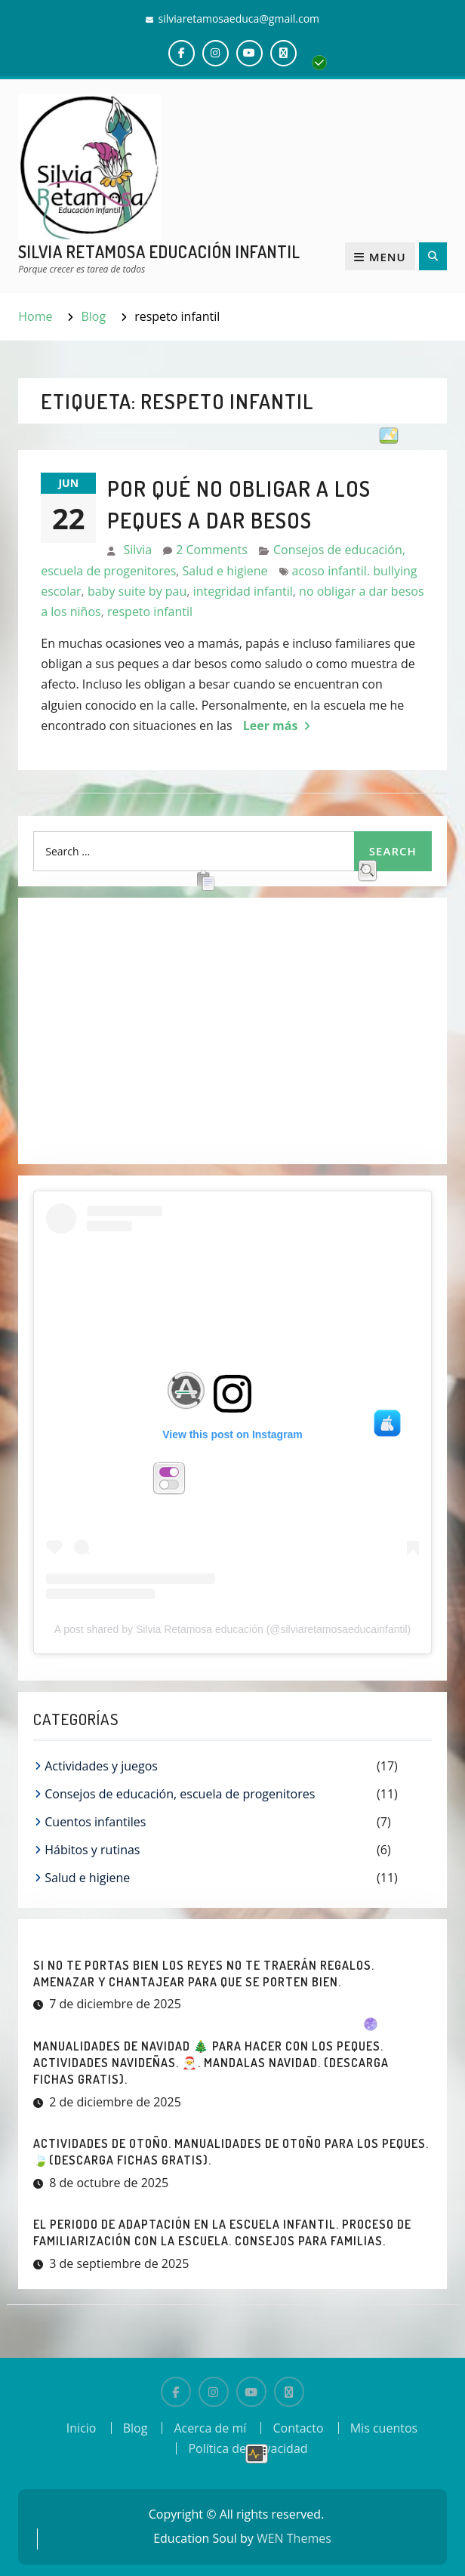 This screenshot has height=2576, width=465. I want to click on open unity tweak tool settings, so click(169, 1478).